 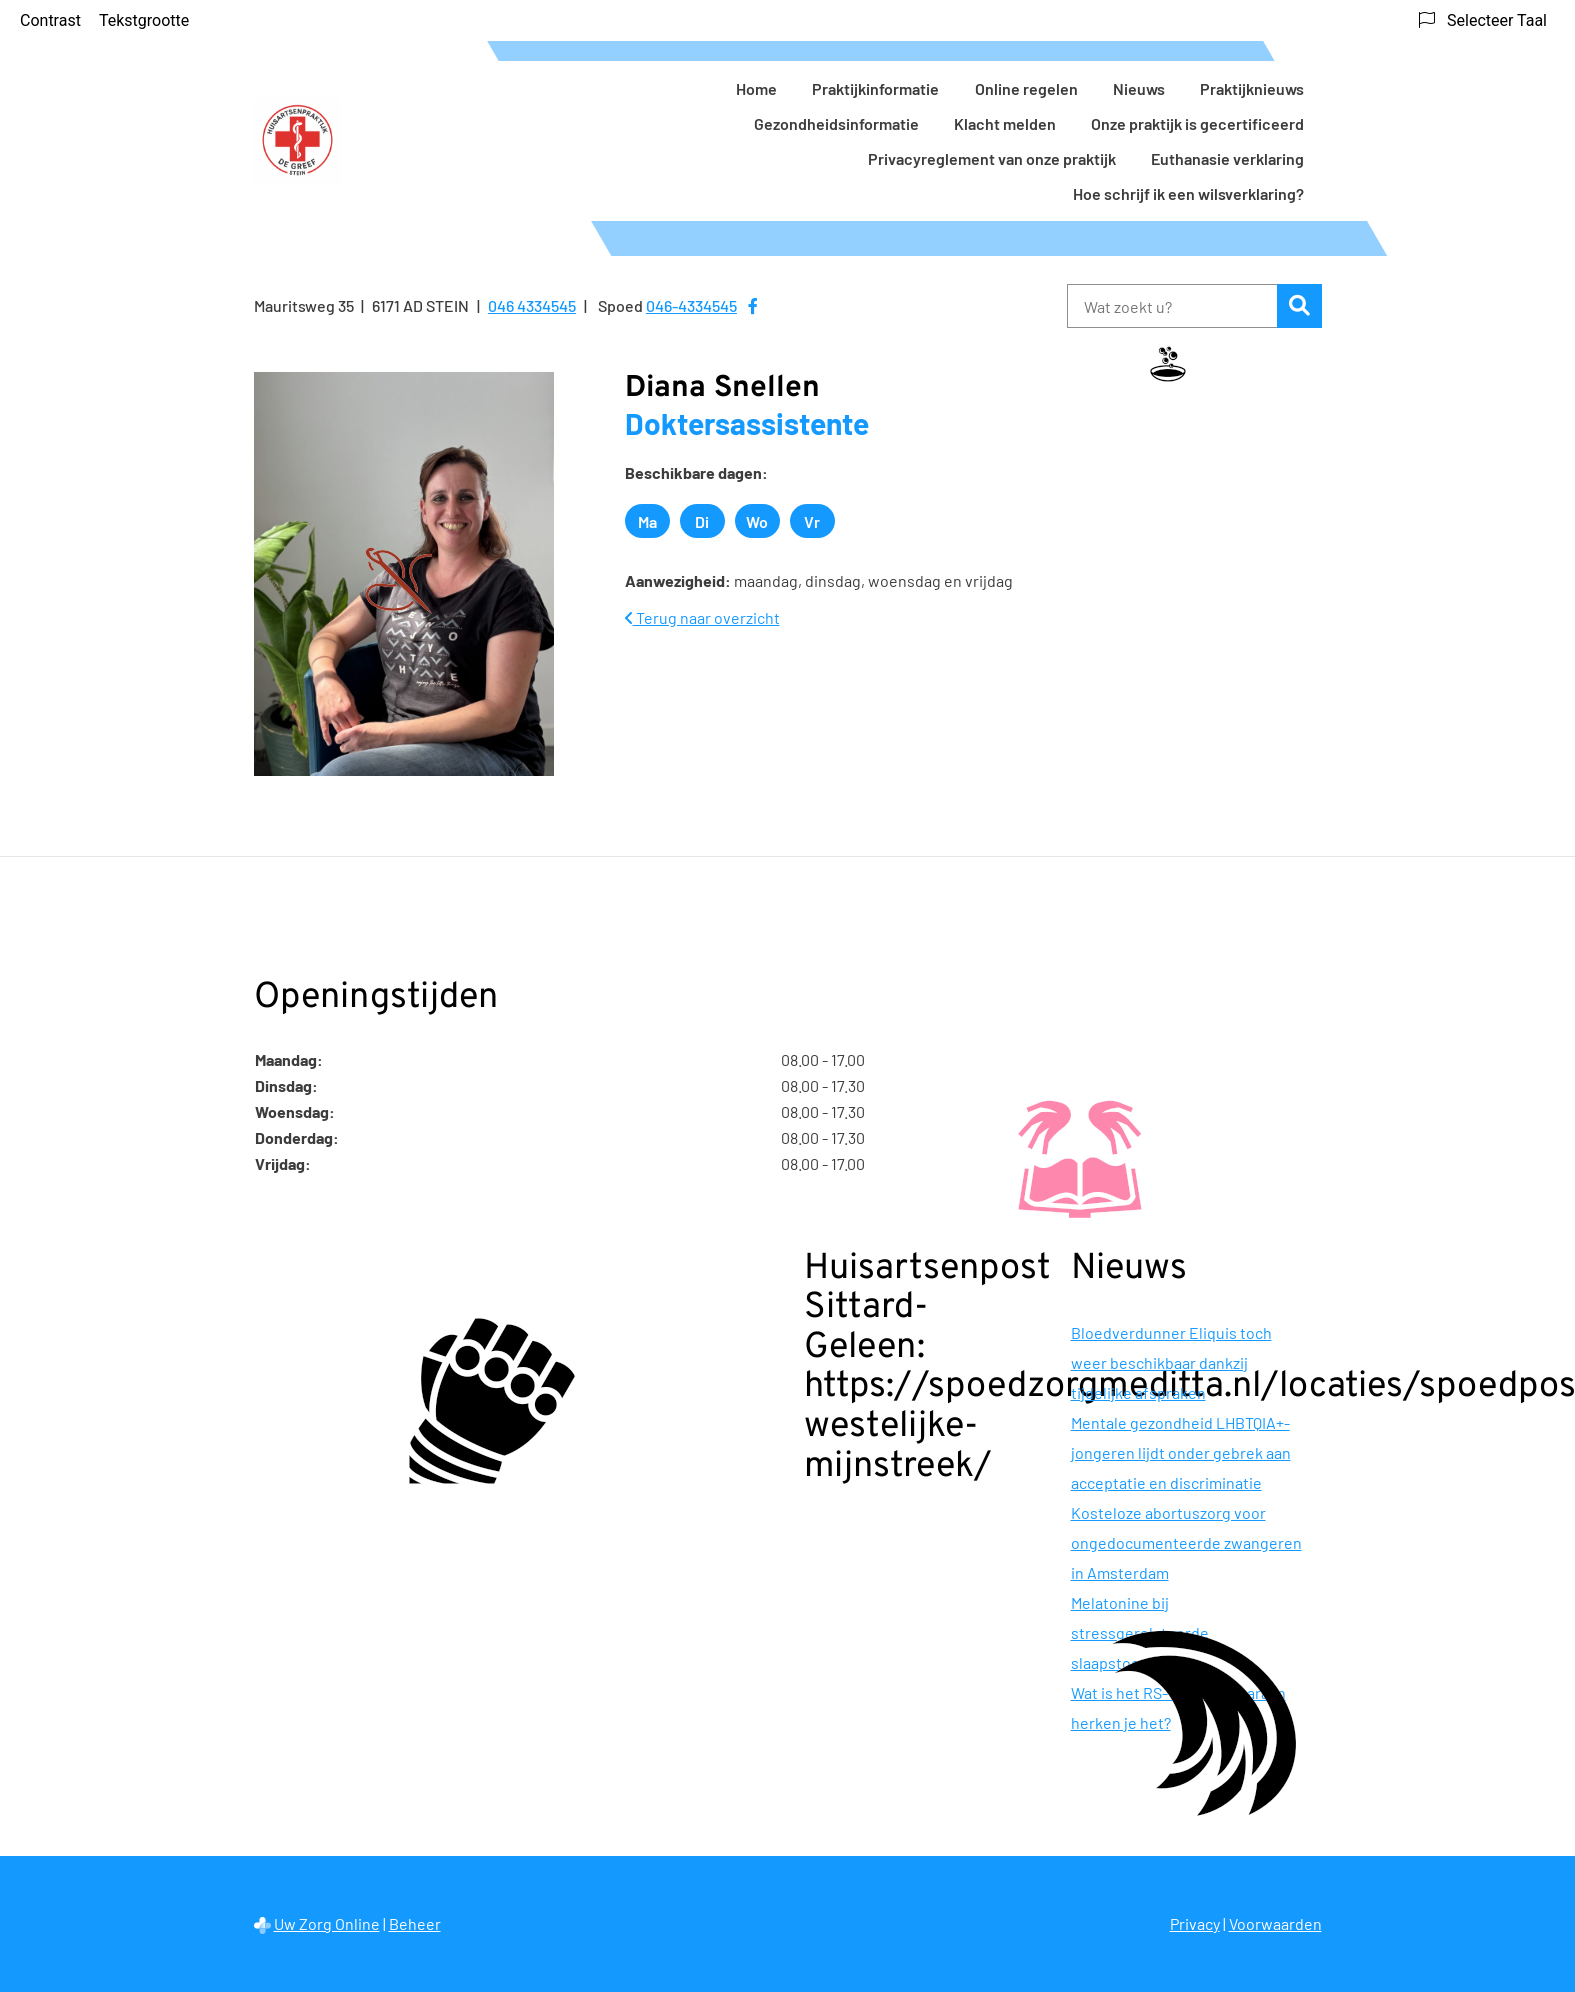 I want to click on brewing or crafting a potion, so click(x=1168, y=364).